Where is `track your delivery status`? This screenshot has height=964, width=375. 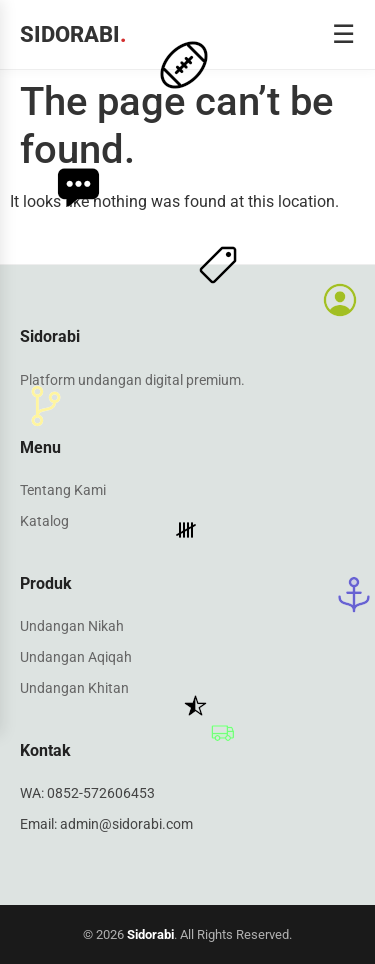
track your delivery status is located at coordinates (222, 732).